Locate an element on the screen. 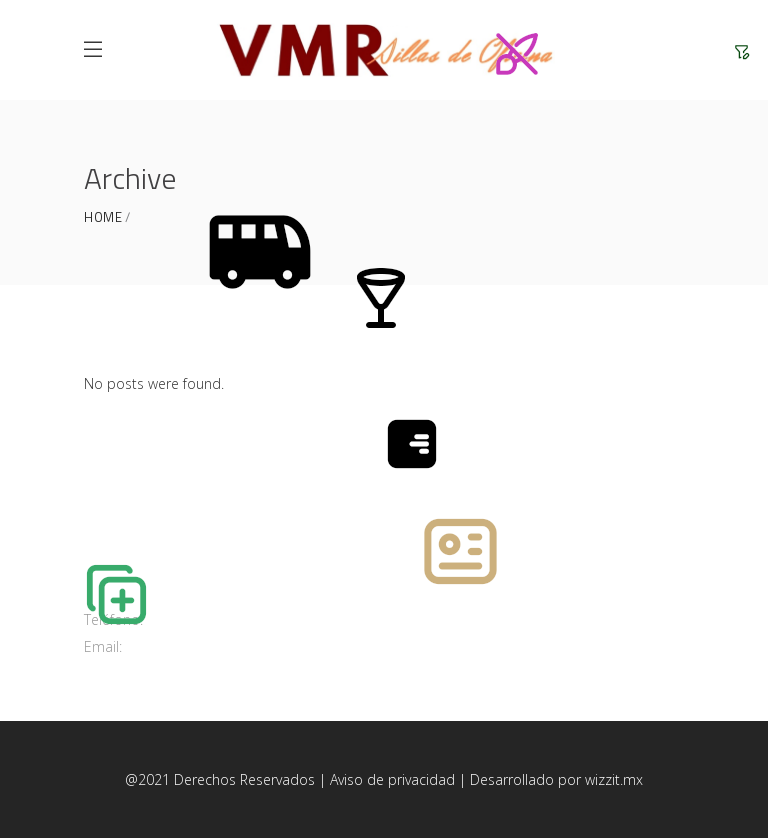  align content to the right center is located at coordinates (412, 444).